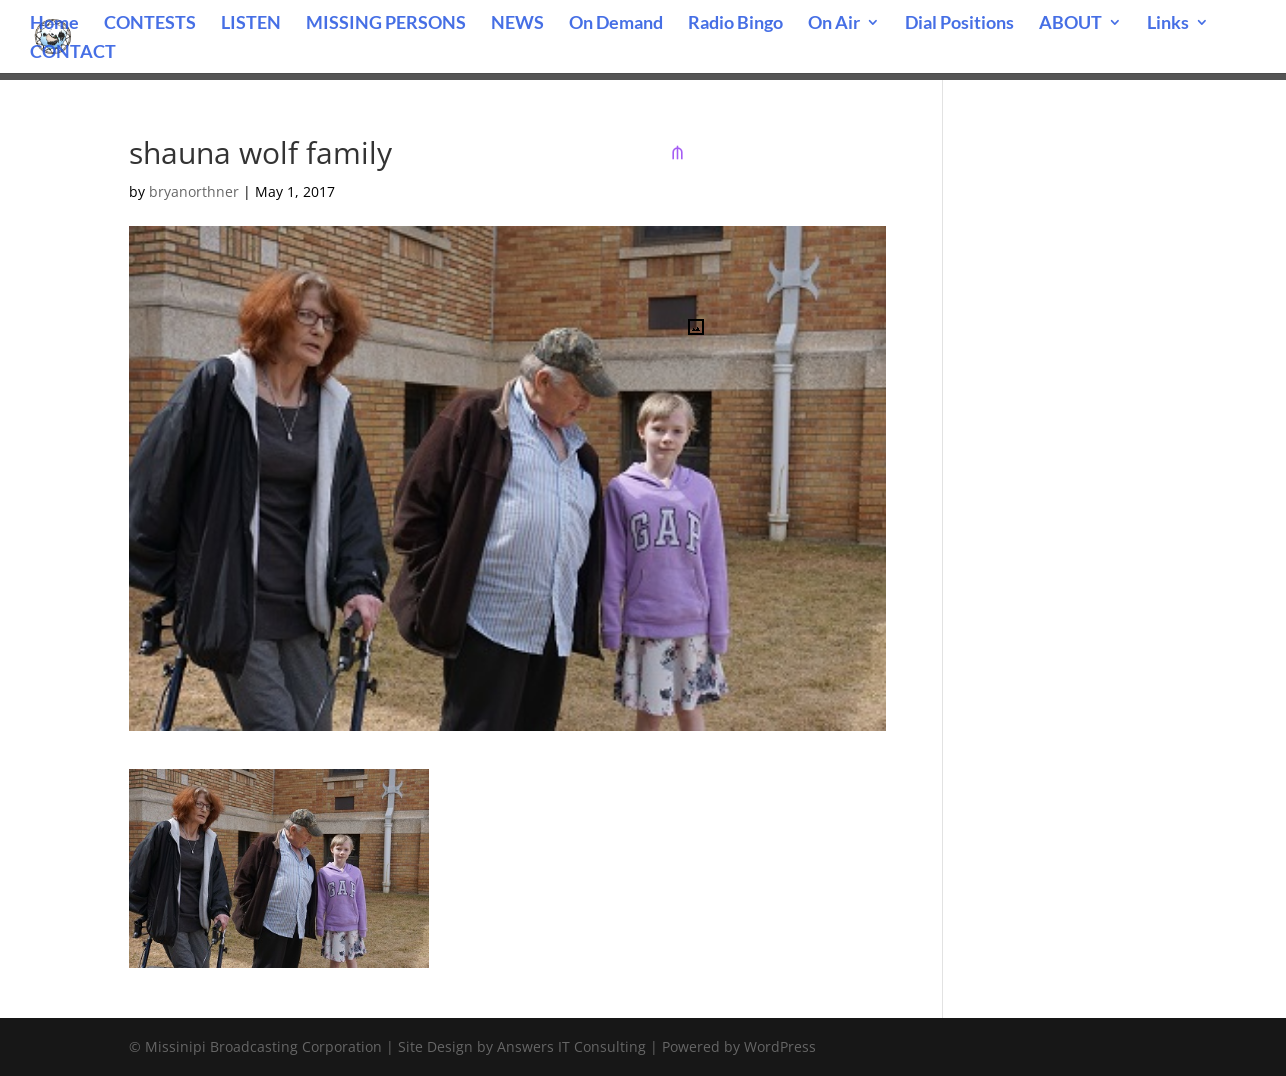 The height and width of the screenshot is (1076, 1286). I want to click on indicates azerbaijani manat currency, so click(677, 152).